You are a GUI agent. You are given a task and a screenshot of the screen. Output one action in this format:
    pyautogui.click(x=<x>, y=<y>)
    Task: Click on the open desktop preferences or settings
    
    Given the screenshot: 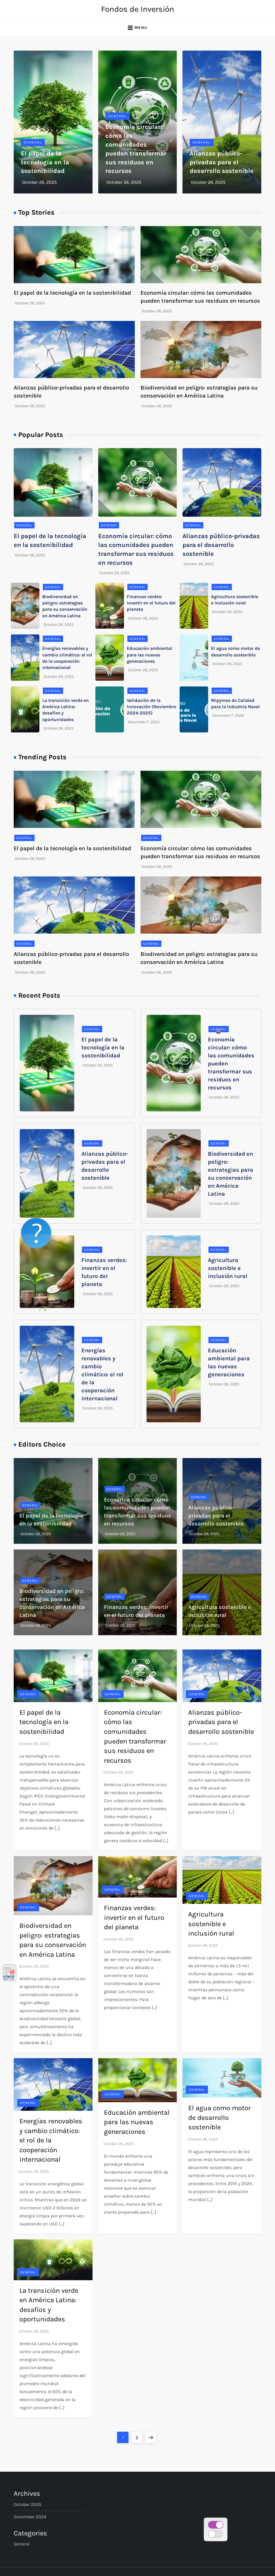 What is the action you would take?
    pyautogui.click(x=216, y=2529)
    